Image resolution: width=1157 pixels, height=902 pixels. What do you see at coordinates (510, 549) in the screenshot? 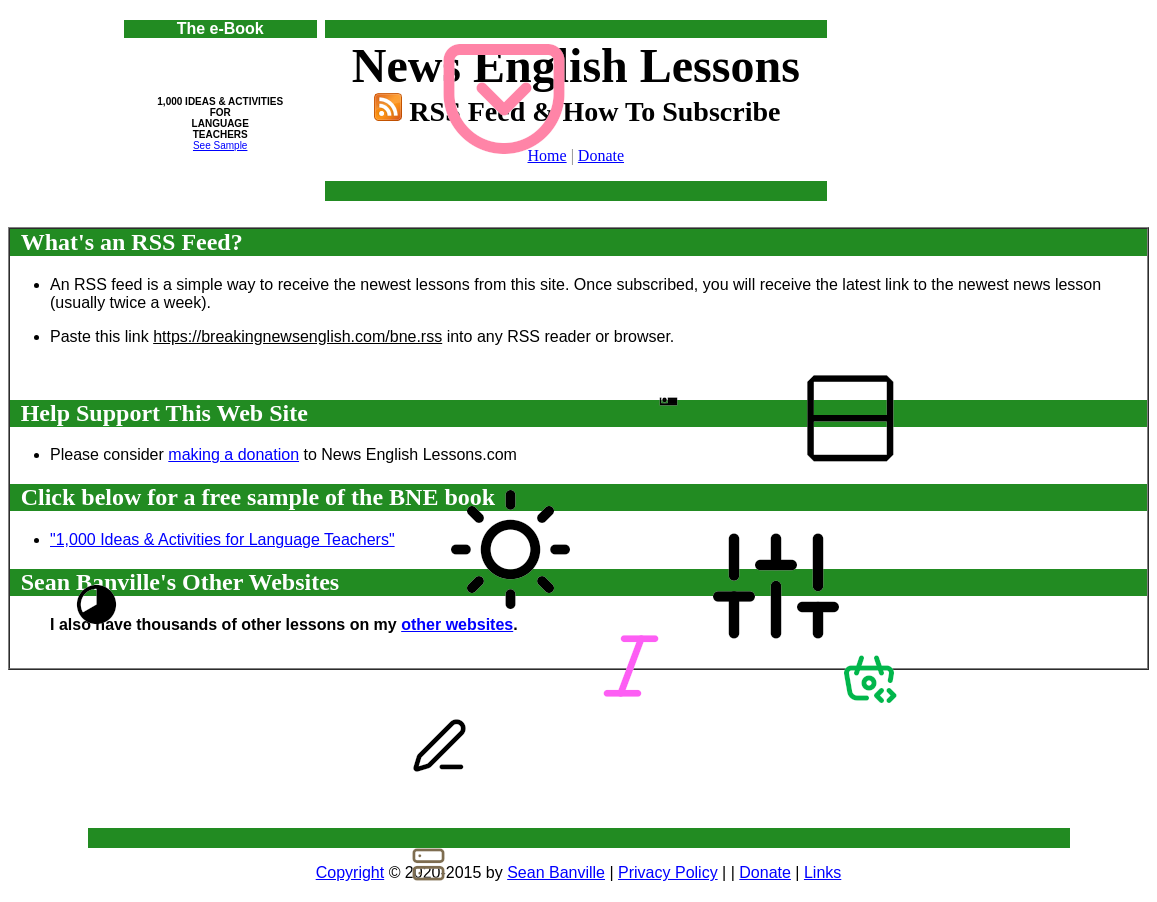
I see `switch to light mode` at bounding box center [510, 549].